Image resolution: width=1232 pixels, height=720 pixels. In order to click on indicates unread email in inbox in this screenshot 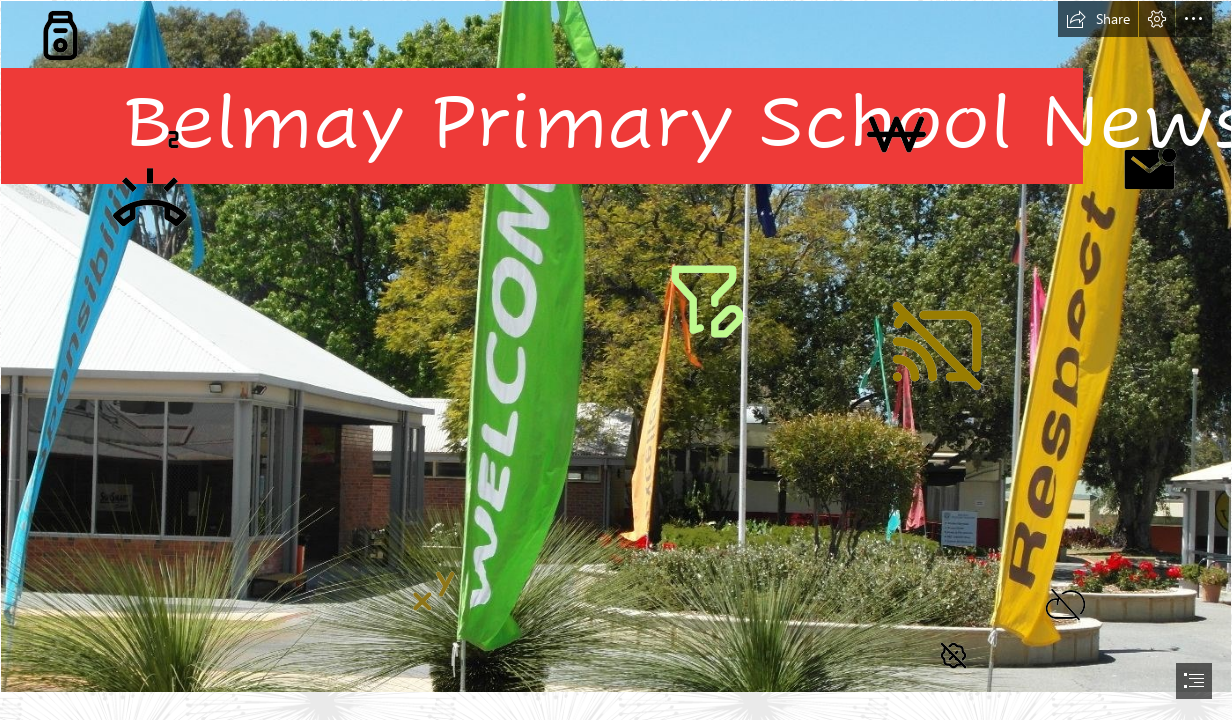, I will do `click(1149, 169)`.